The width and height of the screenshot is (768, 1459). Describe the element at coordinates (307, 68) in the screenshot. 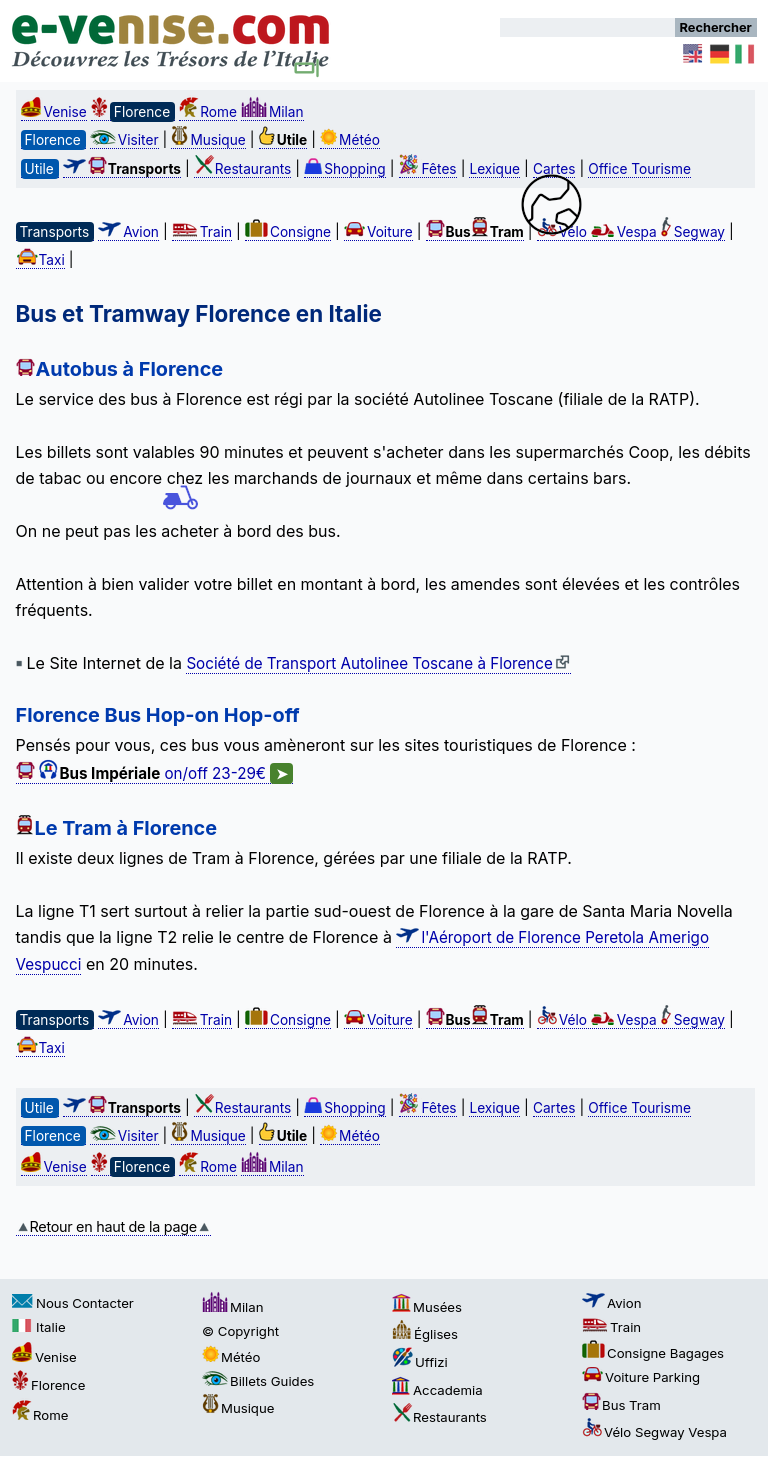

I see `align content to the right` at that location.